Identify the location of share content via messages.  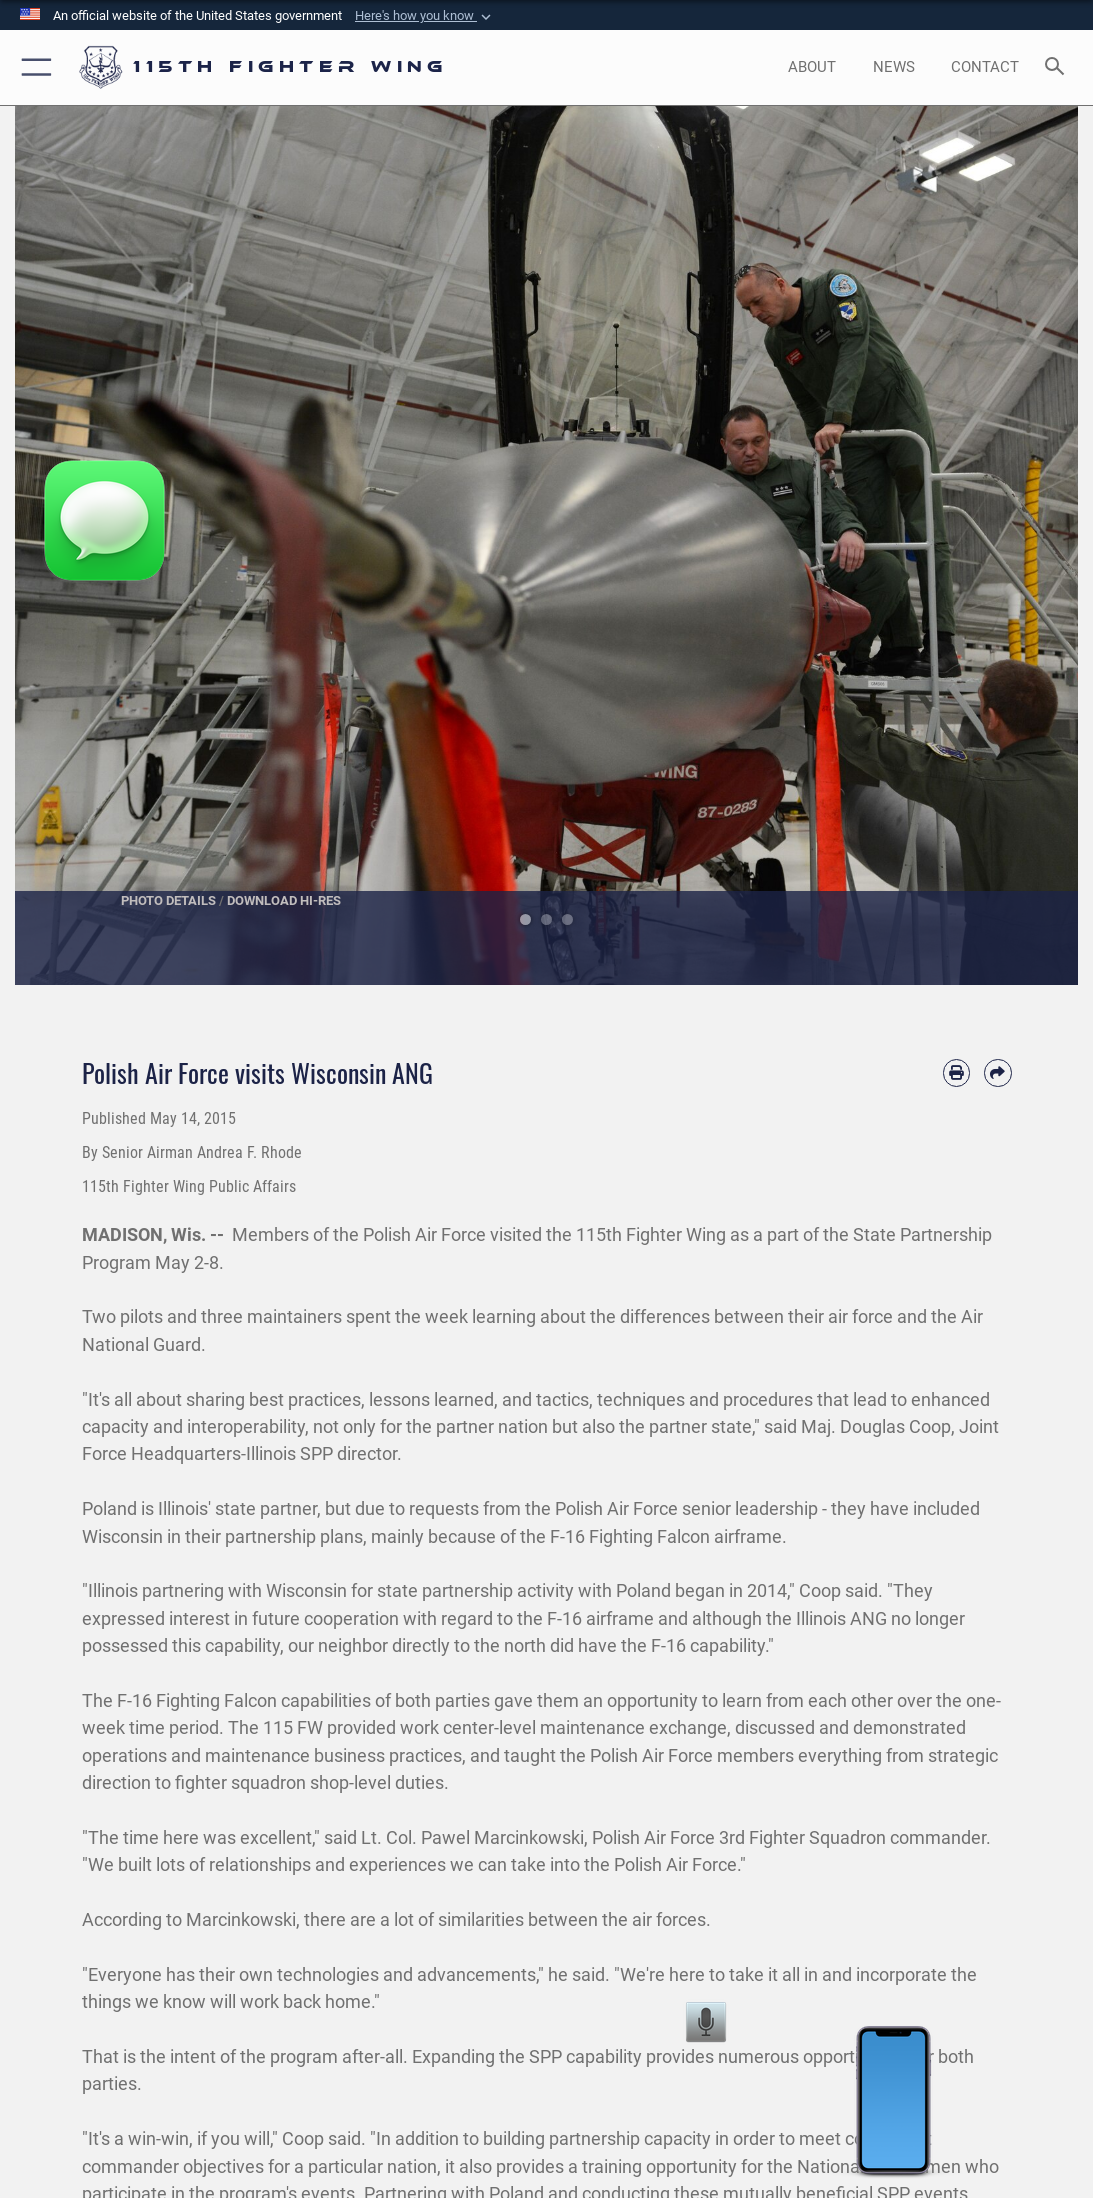
(104, 520).